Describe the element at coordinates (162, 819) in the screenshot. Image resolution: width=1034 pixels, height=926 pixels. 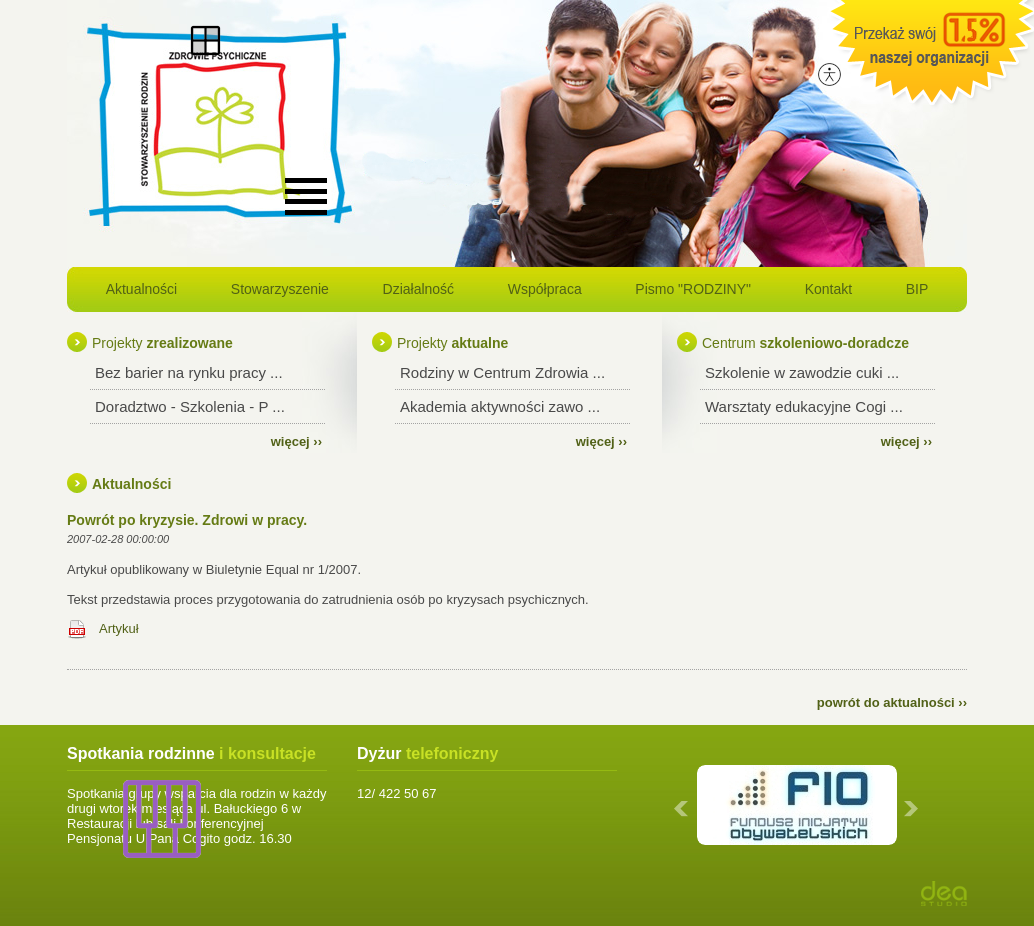
I see `open music or piano app` at that location.